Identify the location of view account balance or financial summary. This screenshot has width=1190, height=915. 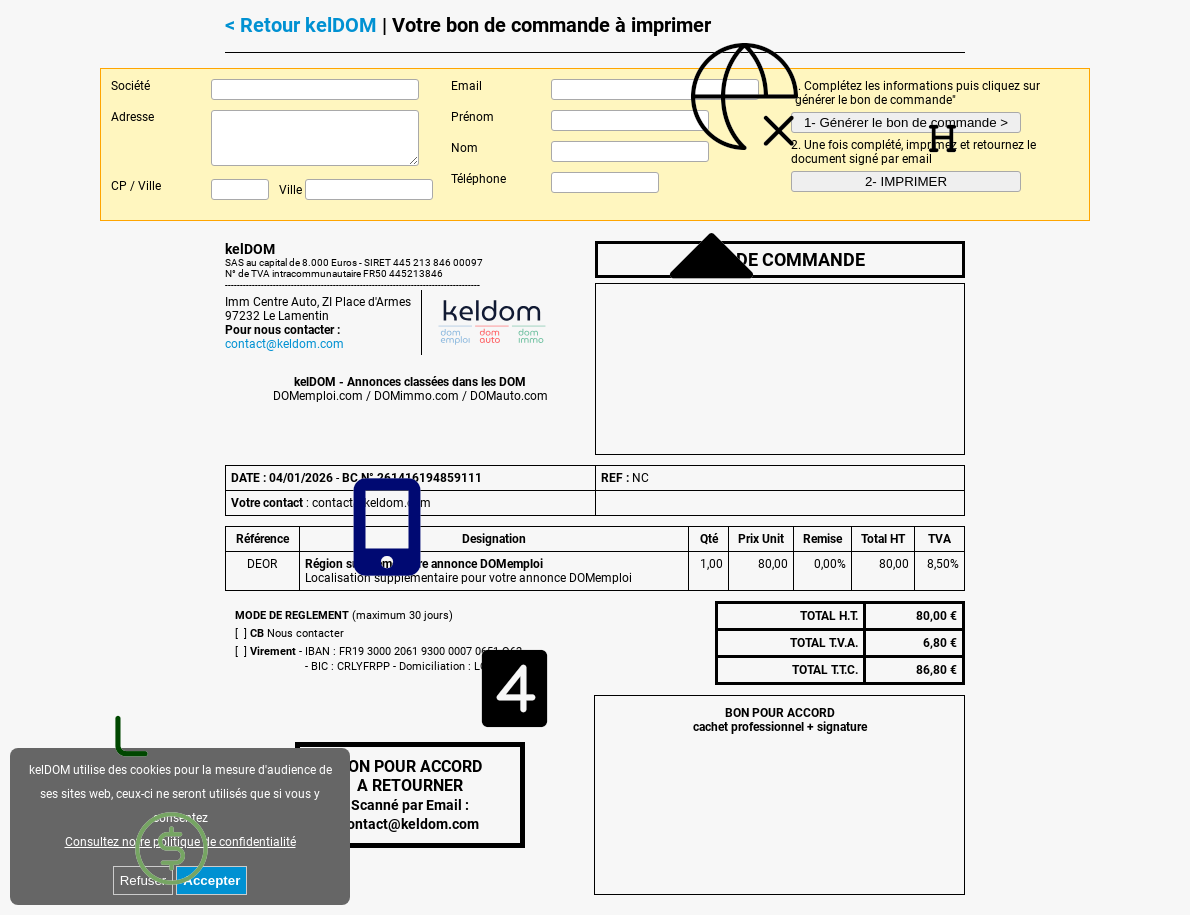
(171, 848).